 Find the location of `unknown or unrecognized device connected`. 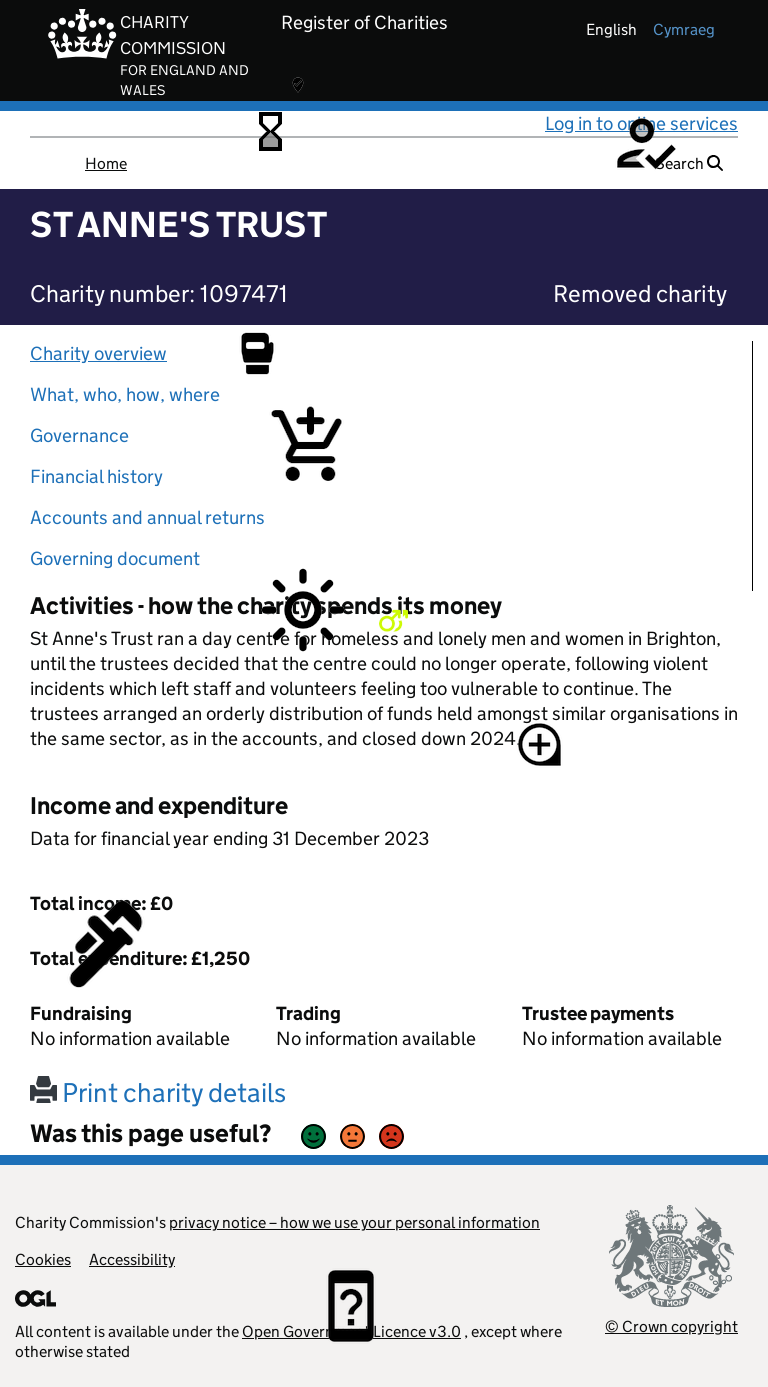

unknown or unrecognized device connected is located at coordinates (351, 1306).